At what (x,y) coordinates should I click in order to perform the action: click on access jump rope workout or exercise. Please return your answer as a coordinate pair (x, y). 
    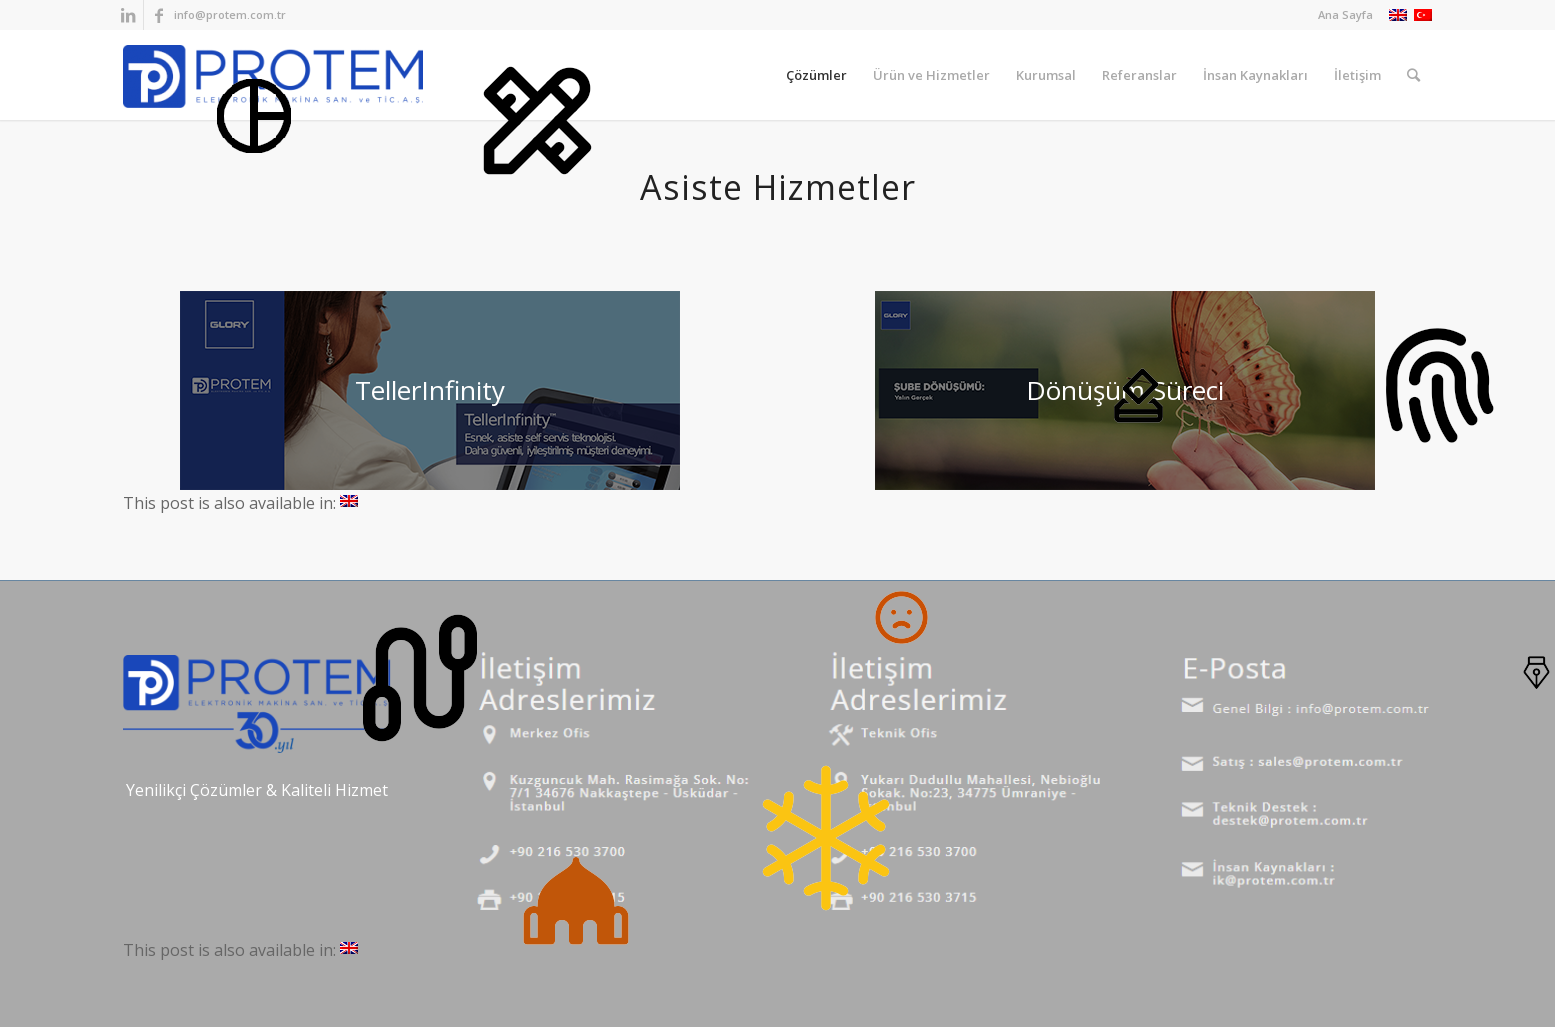
    Looking at the image, I should click on (420, 678).